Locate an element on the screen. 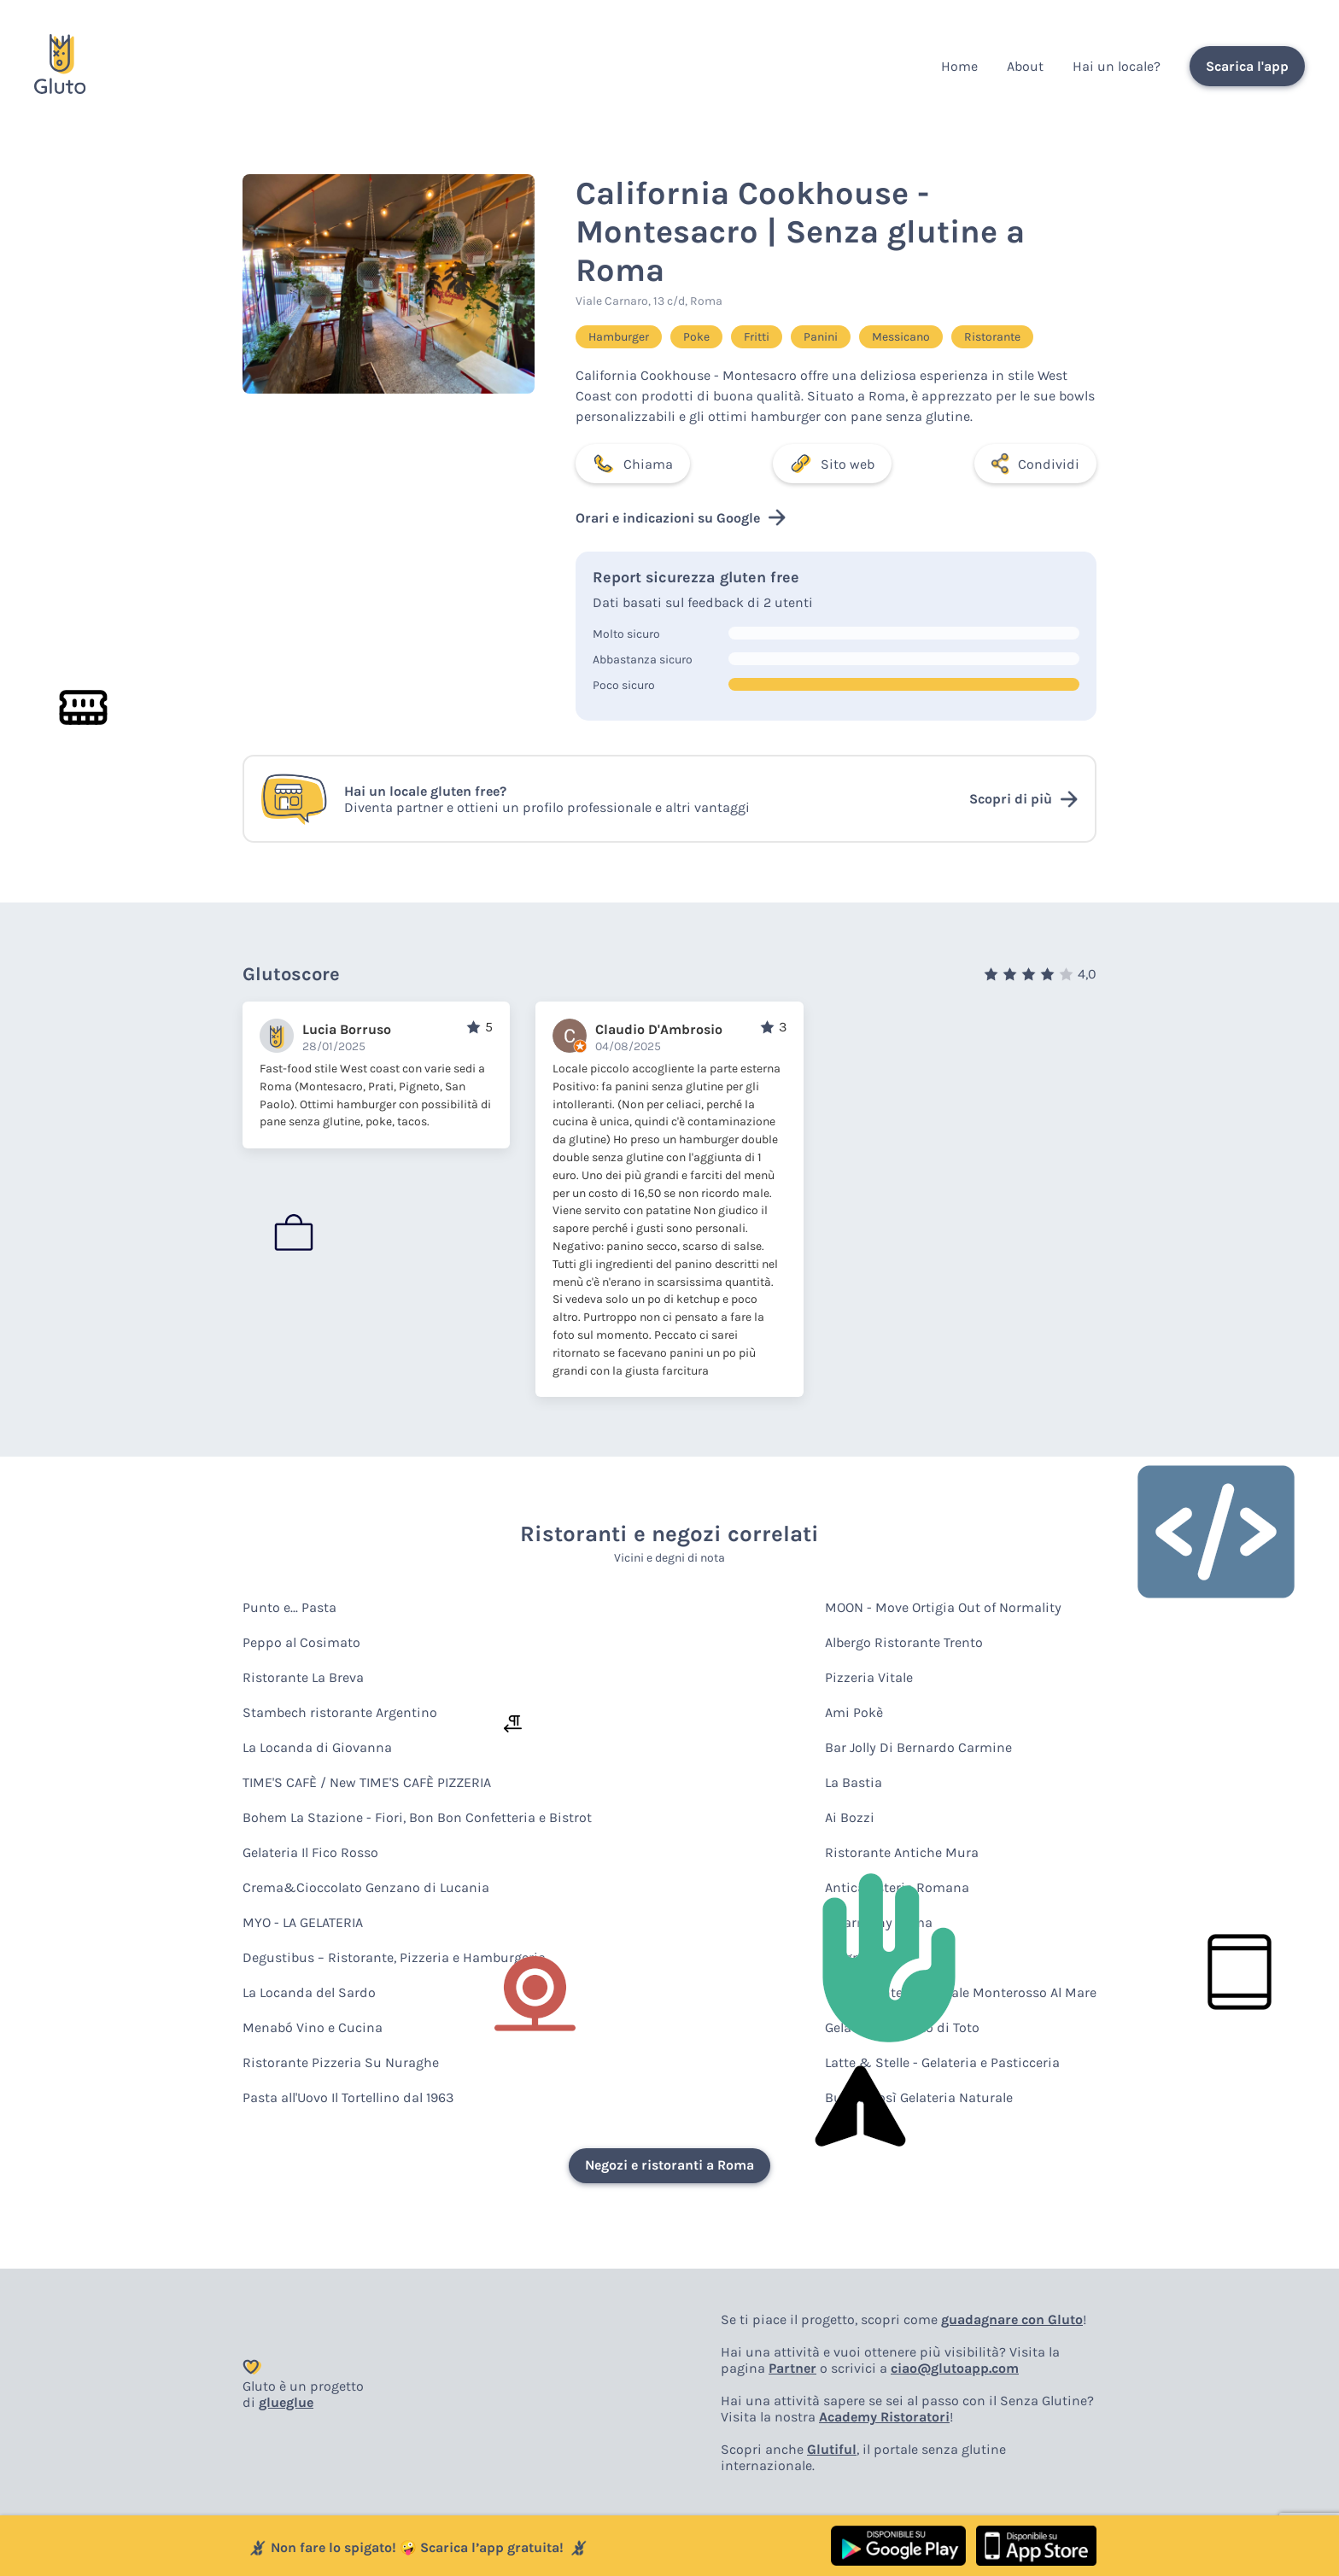 The height and width of the screenshot is (2576, 1339). send a message is located at coordinates (860, 2107).